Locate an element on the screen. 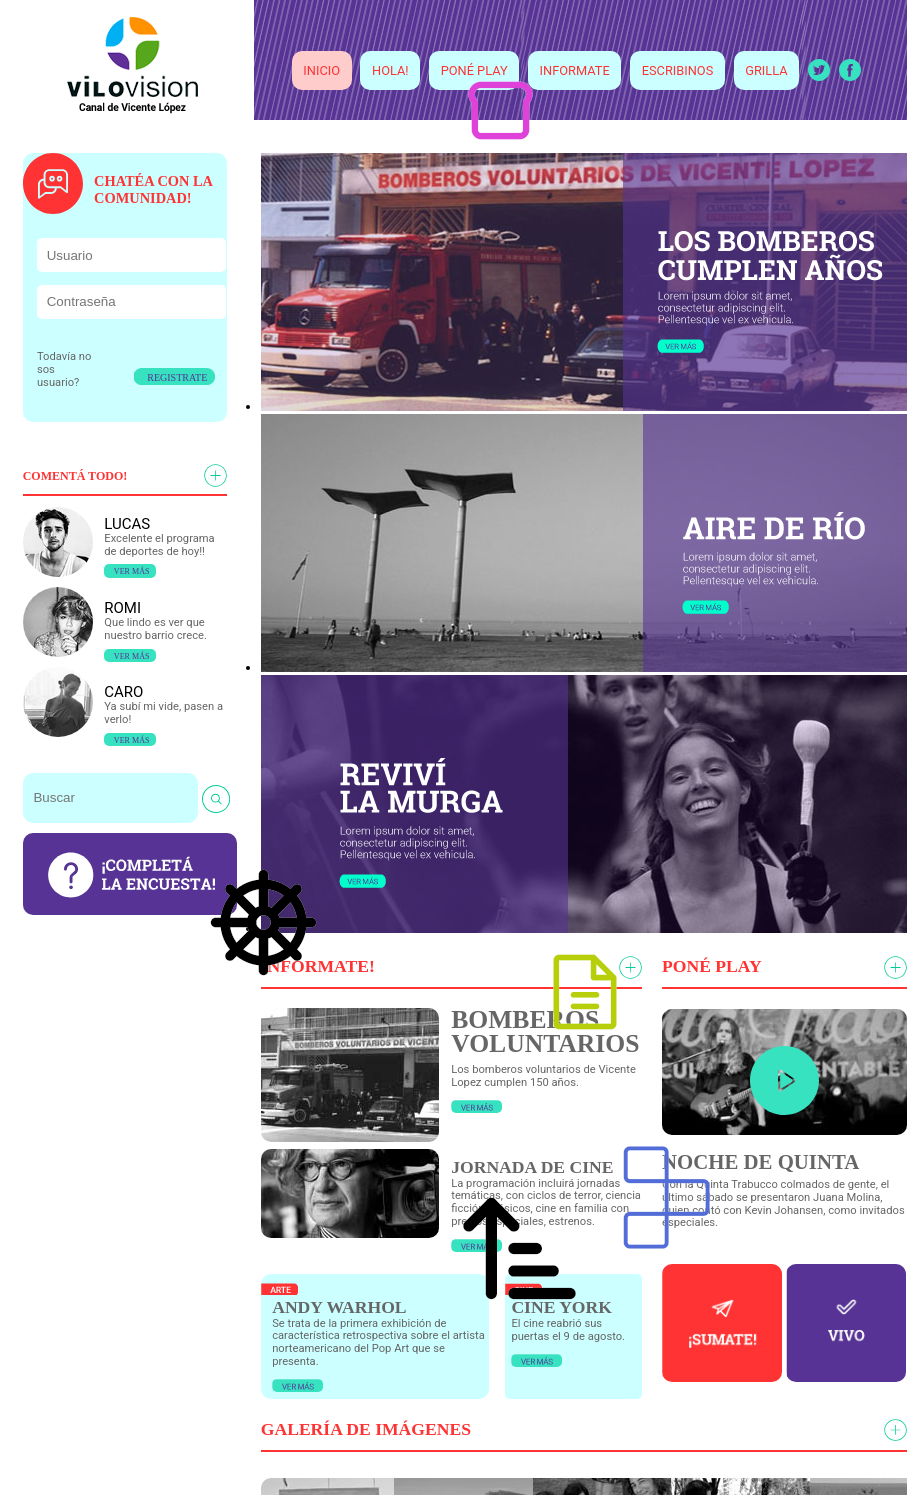 Image resolution: width=907 pixels, height=1495 pixels. sort items in ascending order is located at coordinates (519, 1248).